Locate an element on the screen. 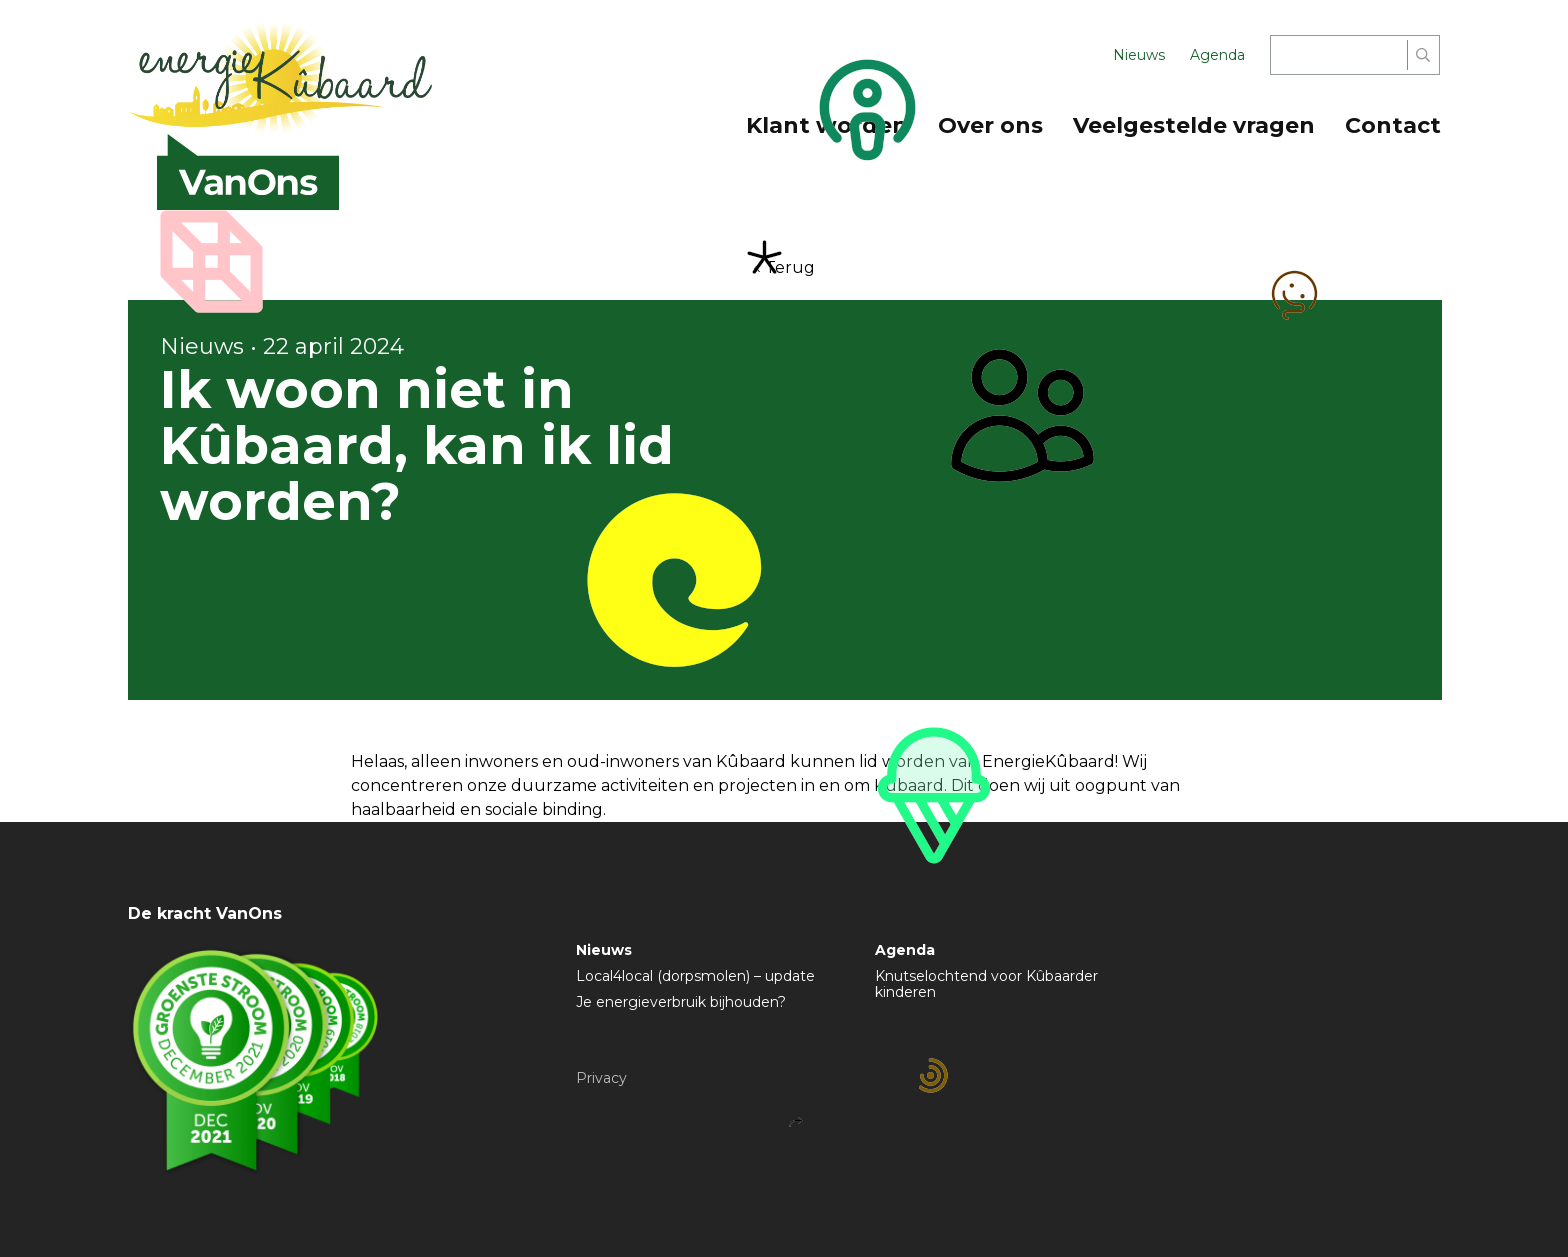 Image resolution: width=1568 pixels, height=1257 pixels. open Microsoft Edge browser is located at coordinates (674, 580).